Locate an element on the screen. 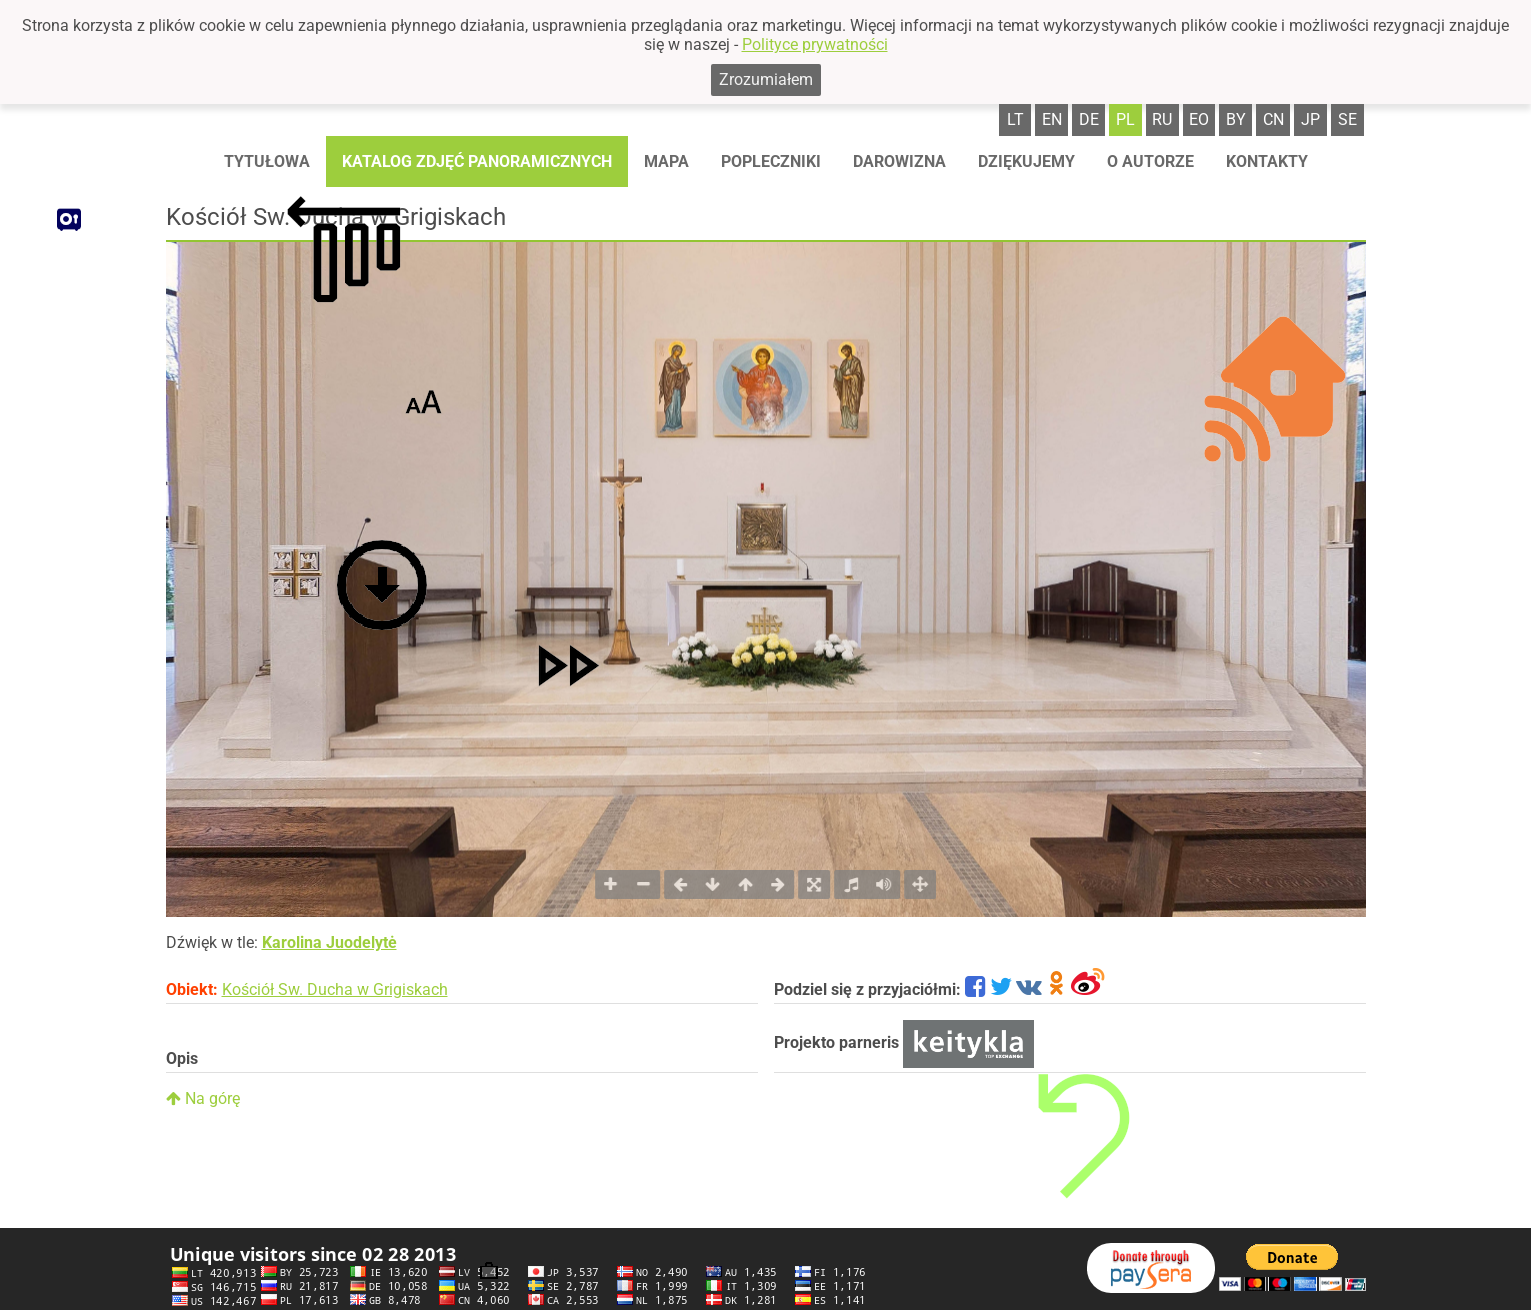  adjust text size settings is located at coordinates (423, 400).